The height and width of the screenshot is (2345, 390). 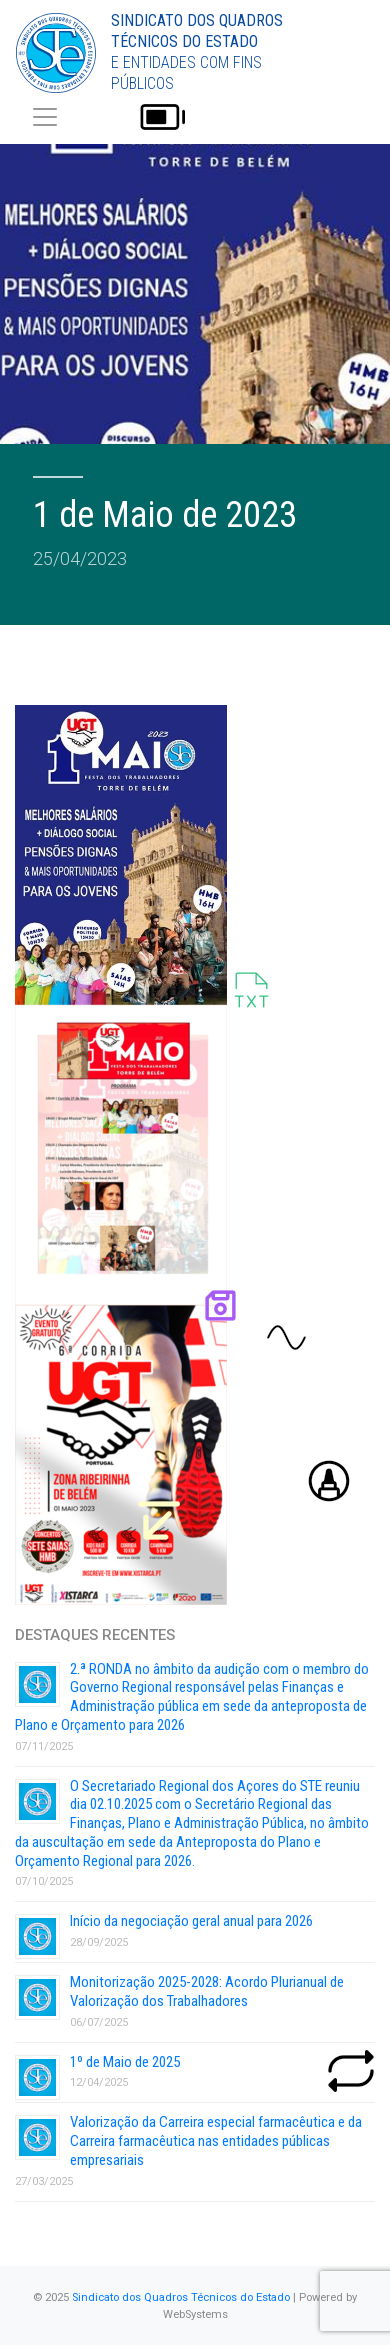 I want to click on move item to bottom-left corner, so click(x=157, y=1520).